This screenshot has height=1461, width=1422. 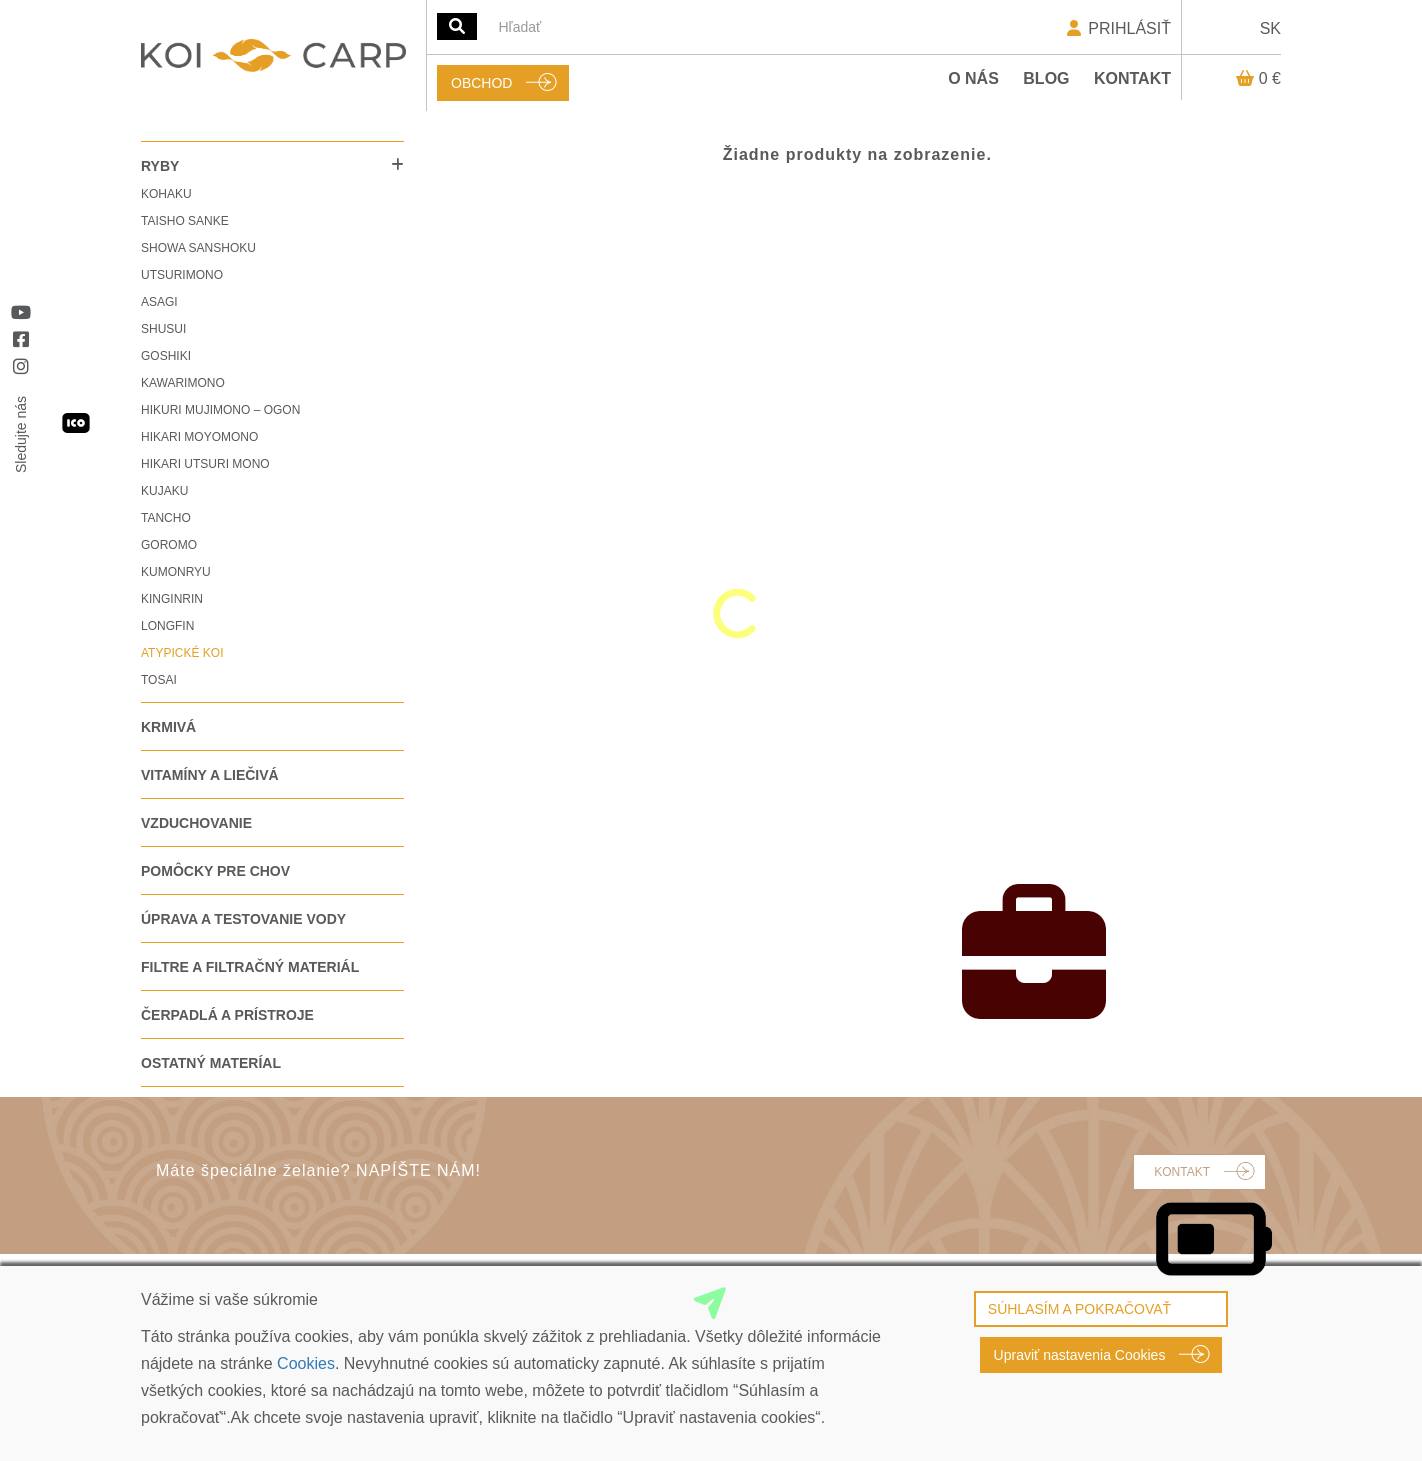 I want to click on access work or business-related content, so click(x=1034, y=956).